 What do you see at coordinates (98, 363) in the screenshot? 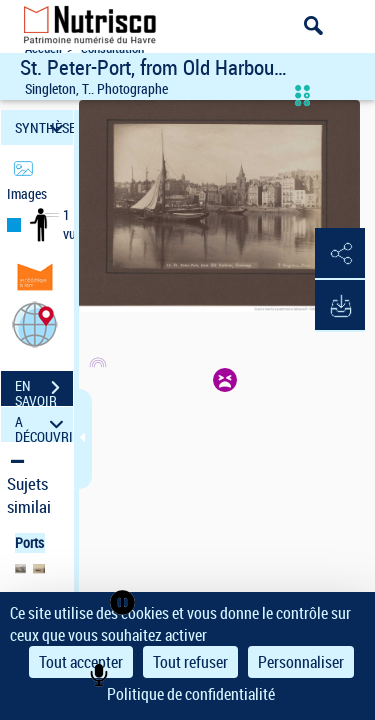
I see `indicates weather conditions with rainbow` at bounding box center [98, 363].